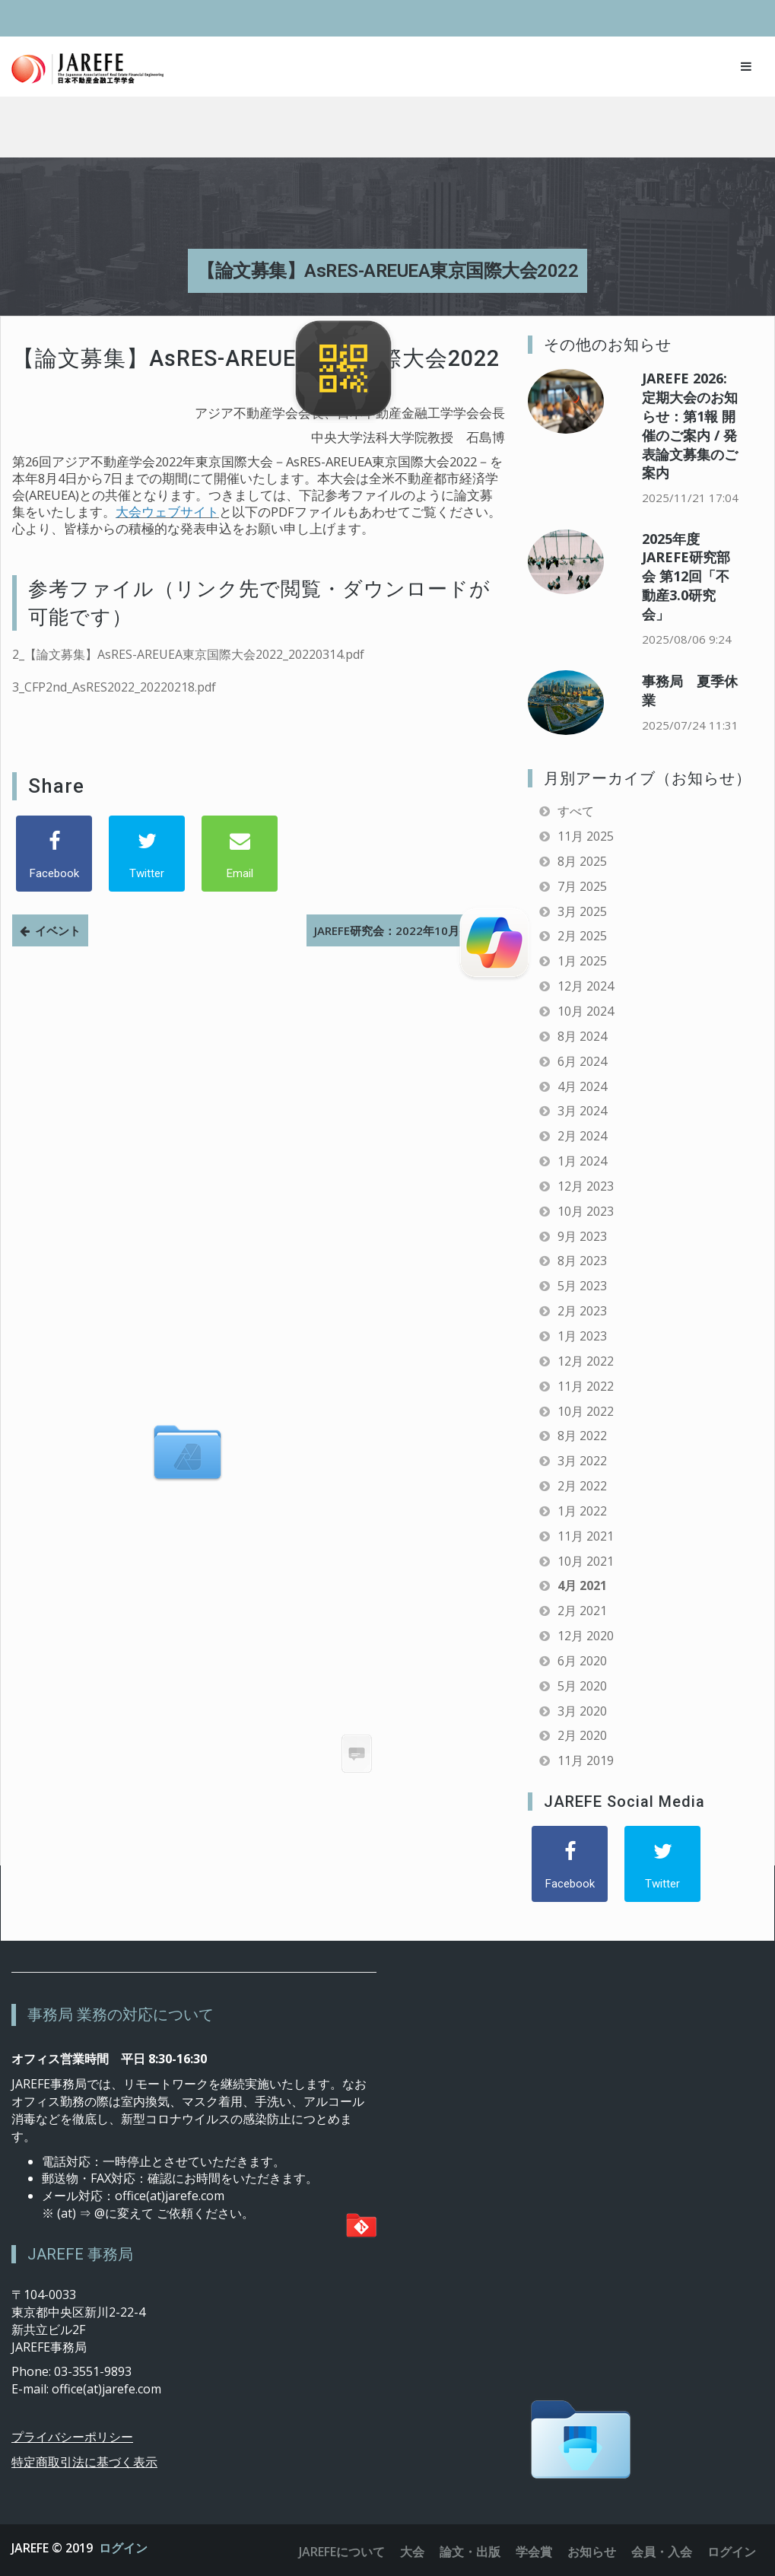 Image resolution: width=775 pixels, height=2576 pixels. I want to click on open Microsoft Copilot AI assistant, so click(494, 943).